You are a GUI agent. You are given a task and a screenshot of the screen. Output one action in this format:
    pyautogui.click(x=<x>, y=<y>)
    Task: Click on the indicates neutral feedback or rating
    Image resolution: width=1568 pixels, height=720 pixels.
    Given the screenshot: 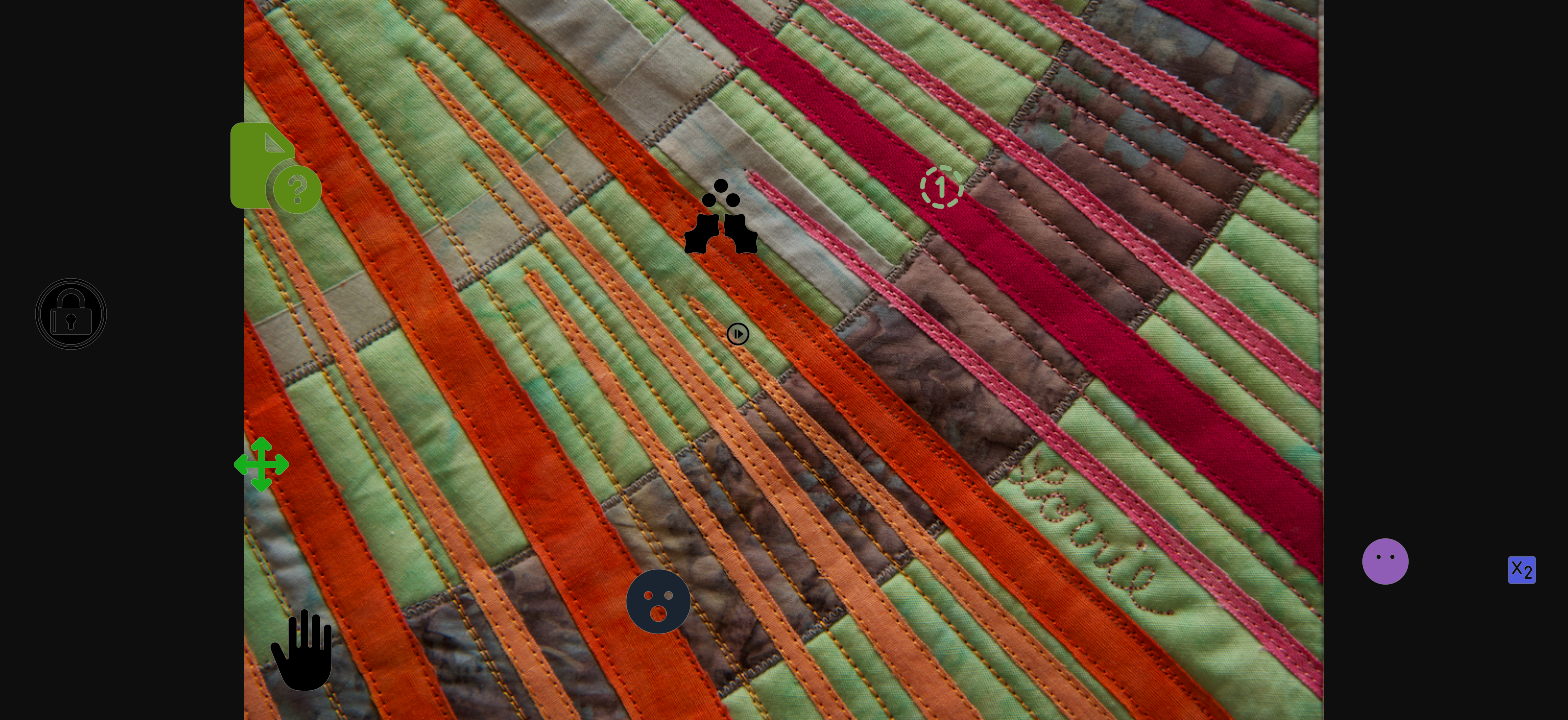 What is the action you would take?
    pyautogui.click(x=1385, y=561)
    